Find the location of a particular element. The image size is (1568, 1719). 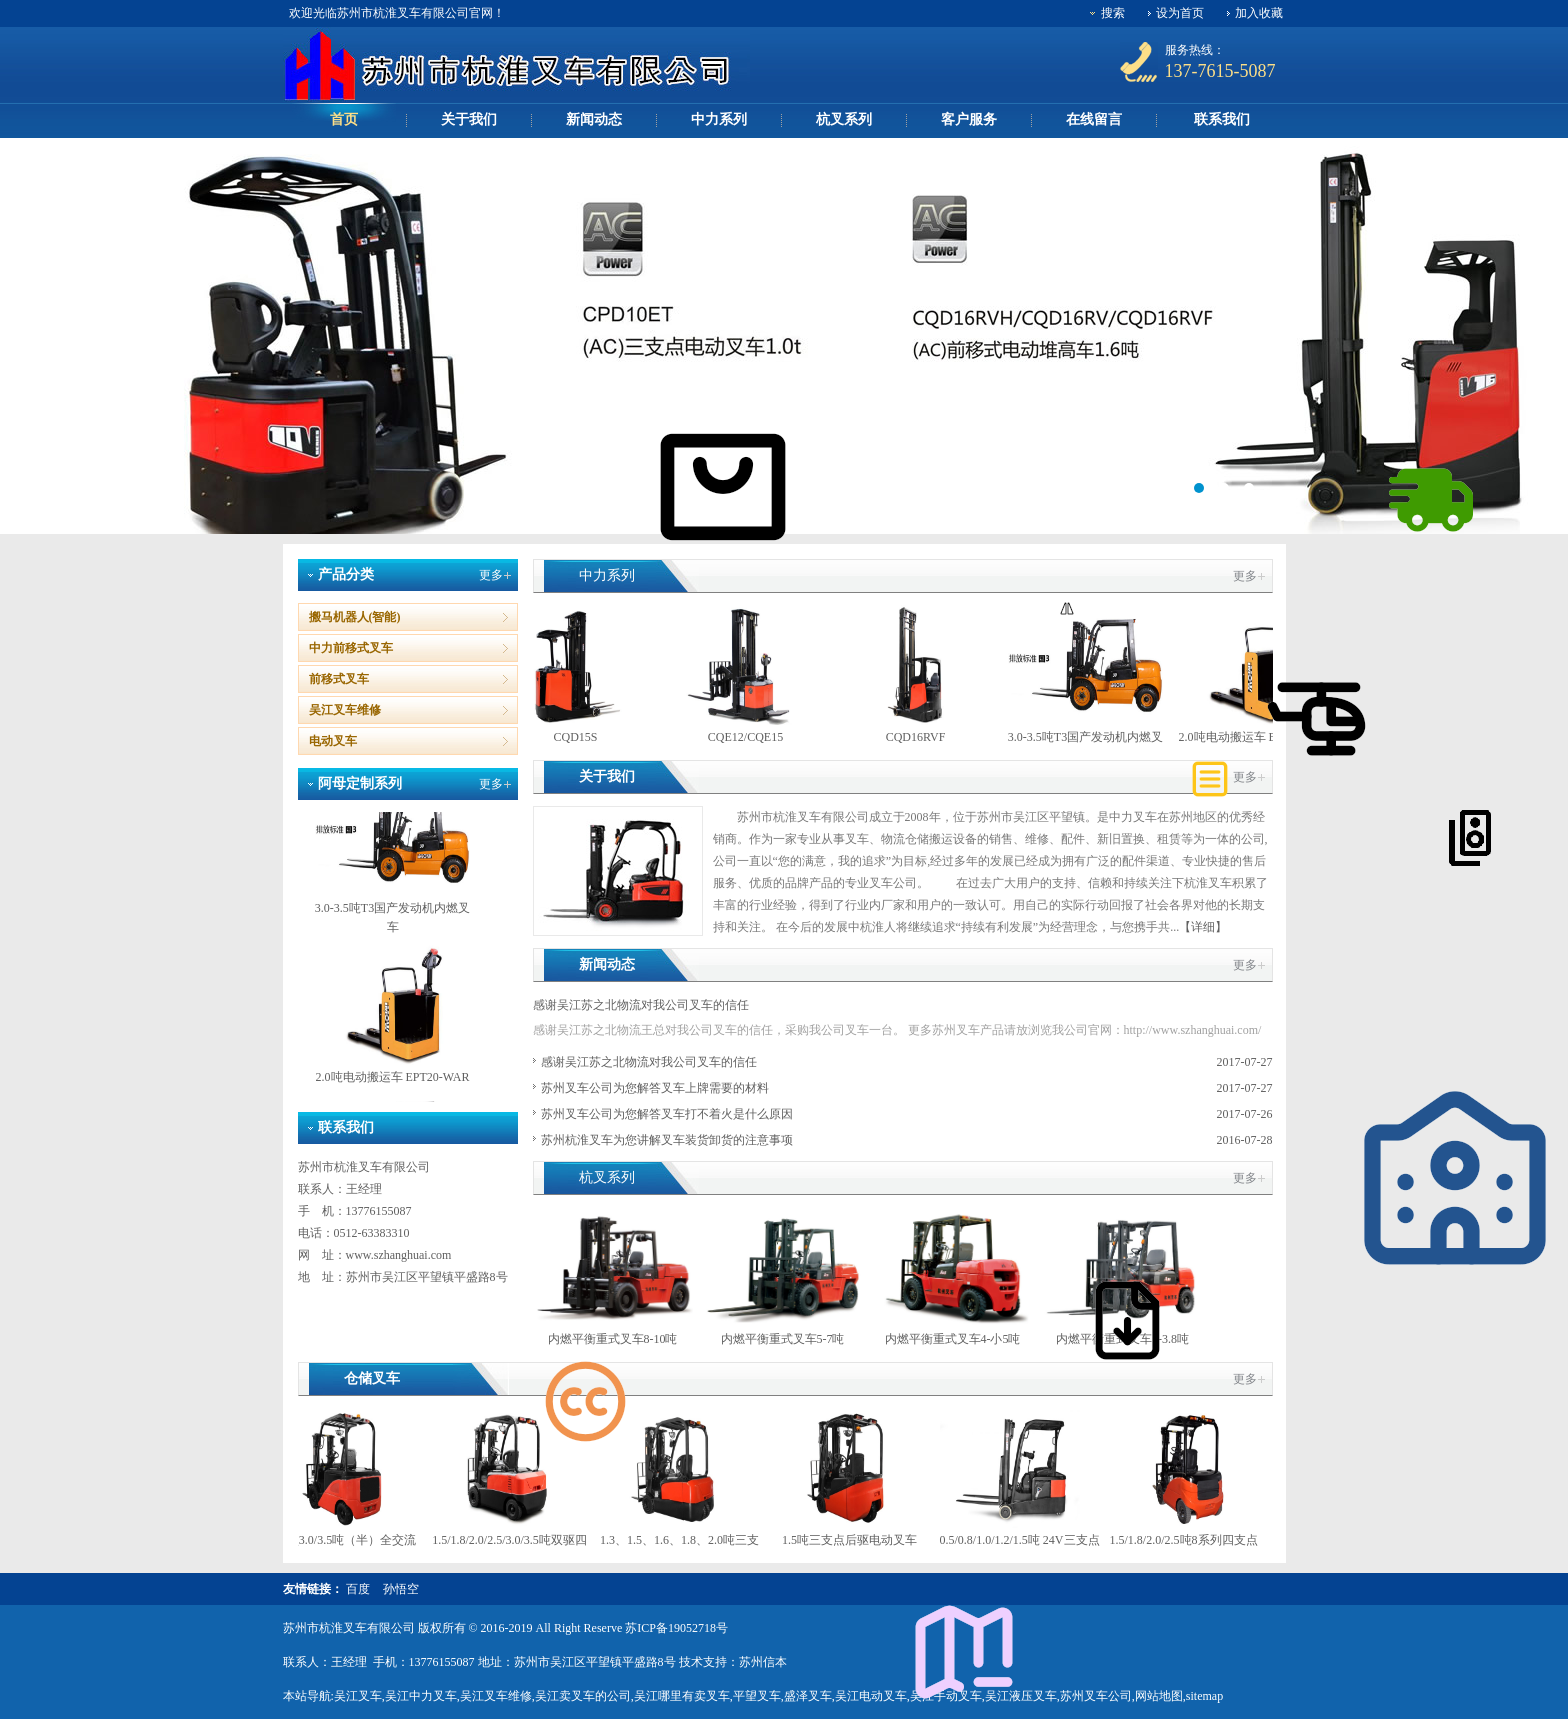

download file is located at coordinates (1127, 1320).